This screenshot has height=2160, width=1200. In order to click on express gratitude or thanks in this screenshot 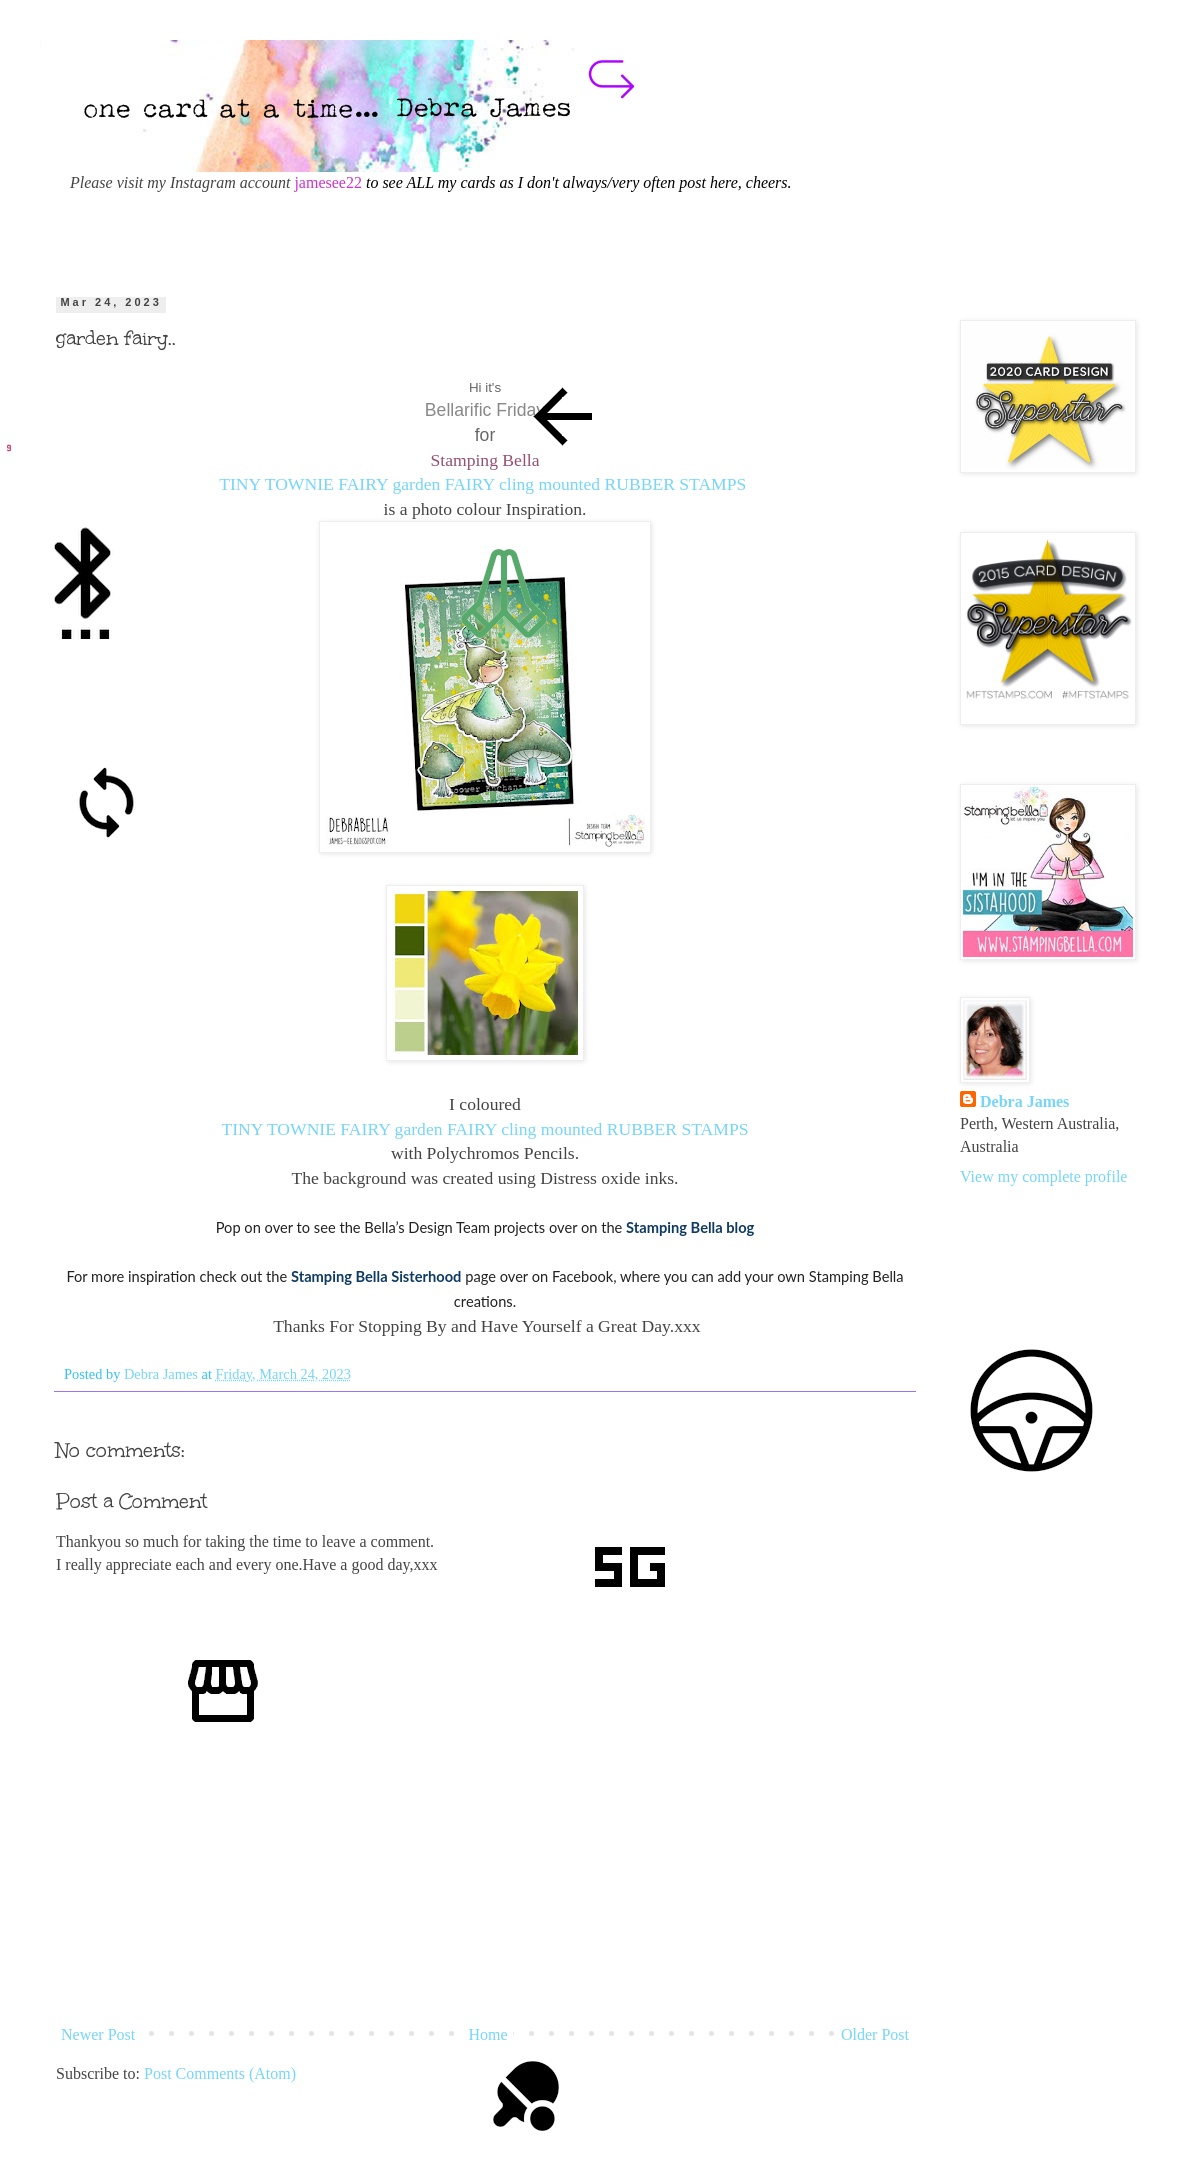, I will do `click(504, 595)`.